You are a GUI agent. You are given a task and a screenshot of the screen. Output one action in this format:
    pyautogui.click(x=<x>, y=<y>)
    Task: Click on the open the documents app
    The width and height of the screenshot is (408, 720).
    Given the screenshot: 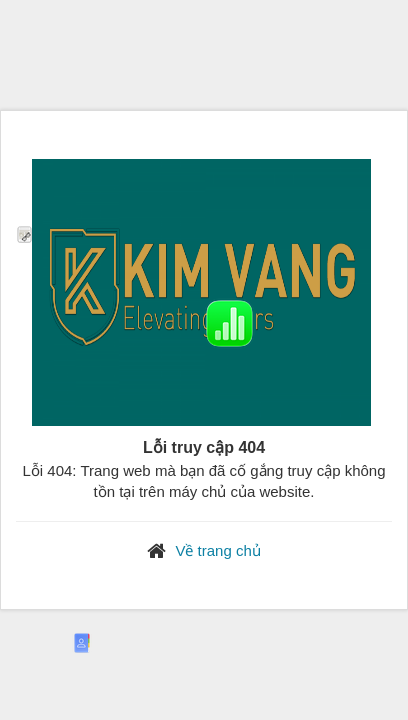 What is the action you would take?
    pyautogui.click(x=24, y=234)
    